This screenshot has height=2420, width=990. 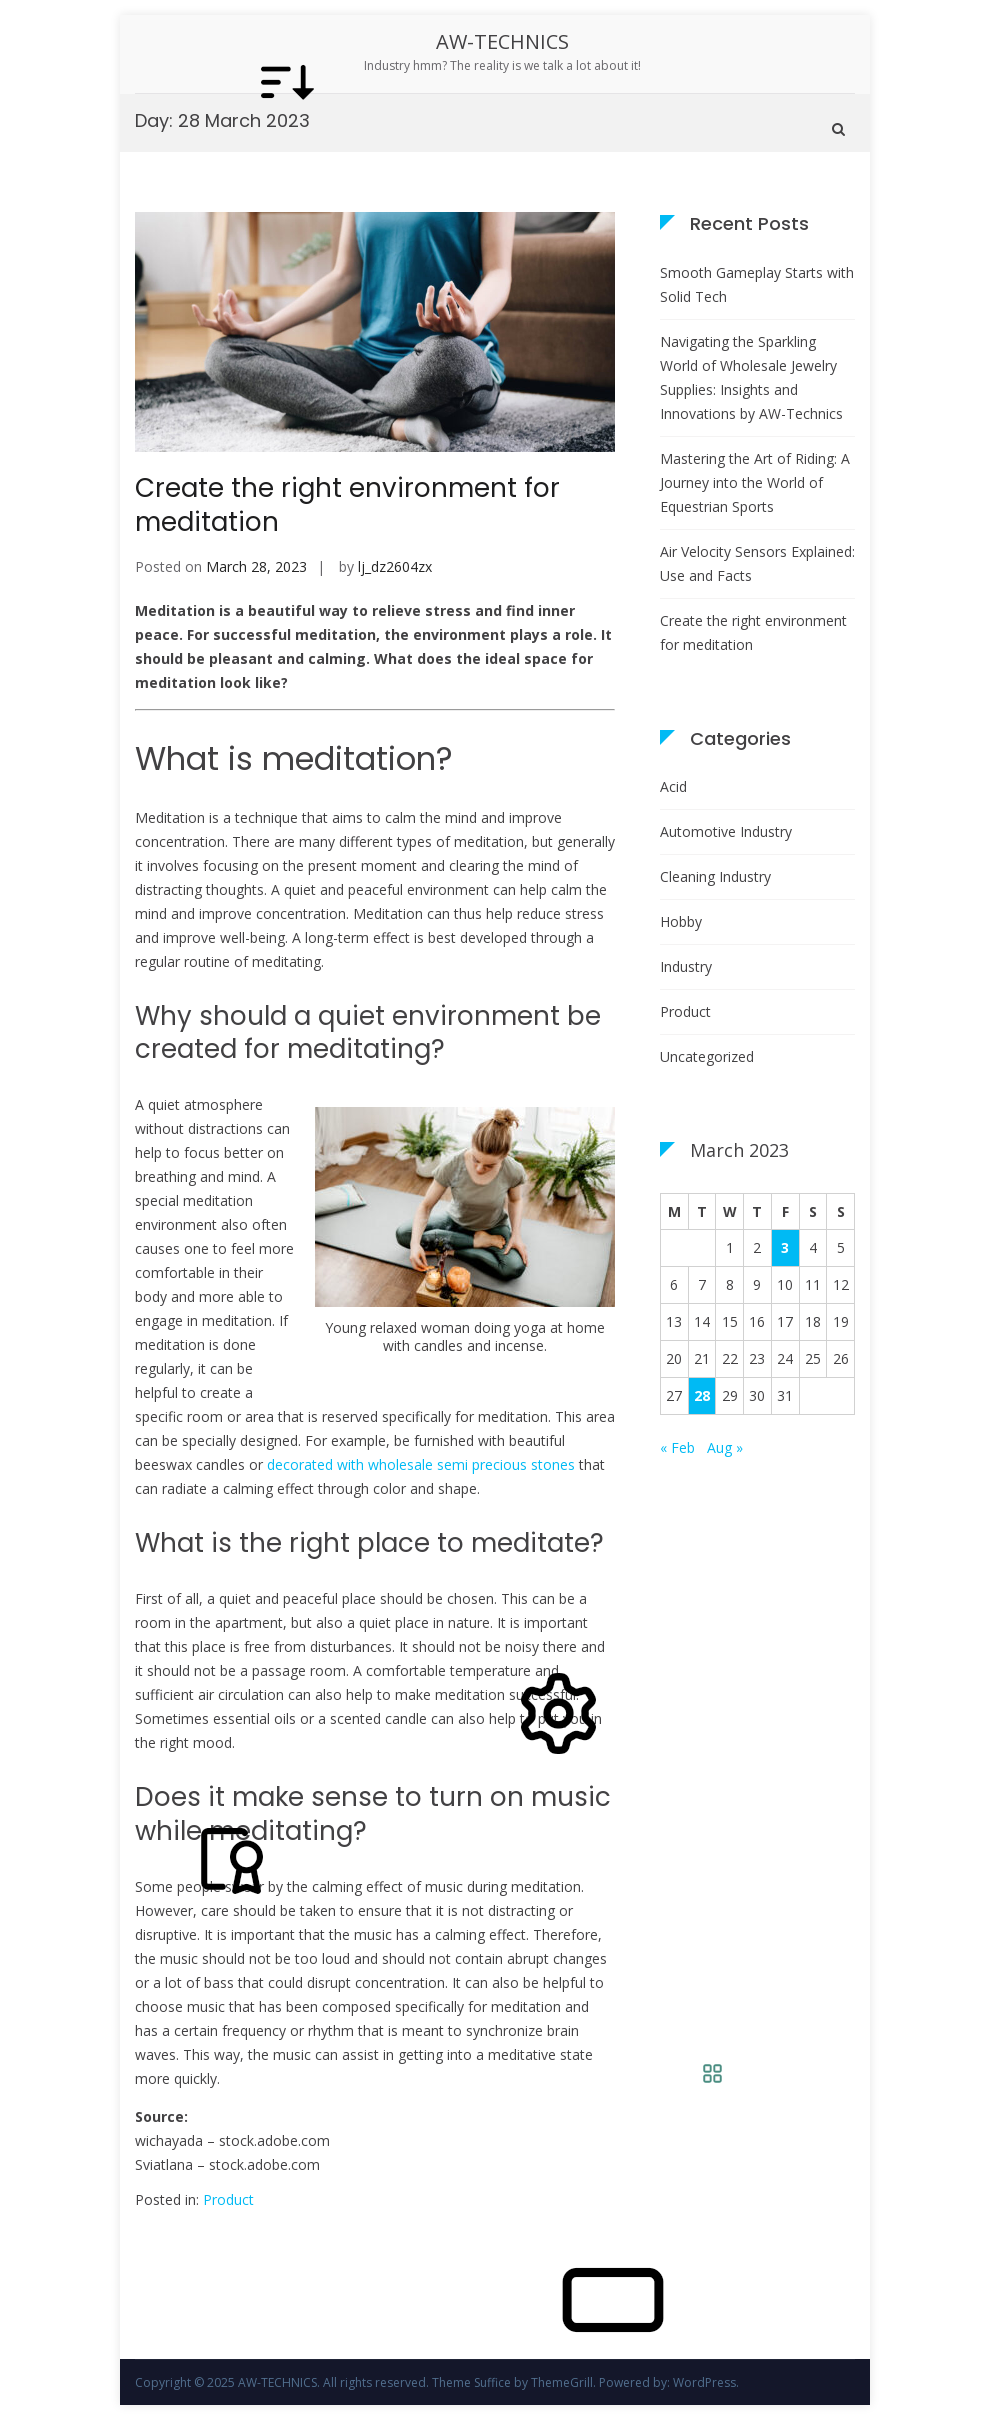 I want to click on view certified or licensed file, so click(x=230, y=1861).